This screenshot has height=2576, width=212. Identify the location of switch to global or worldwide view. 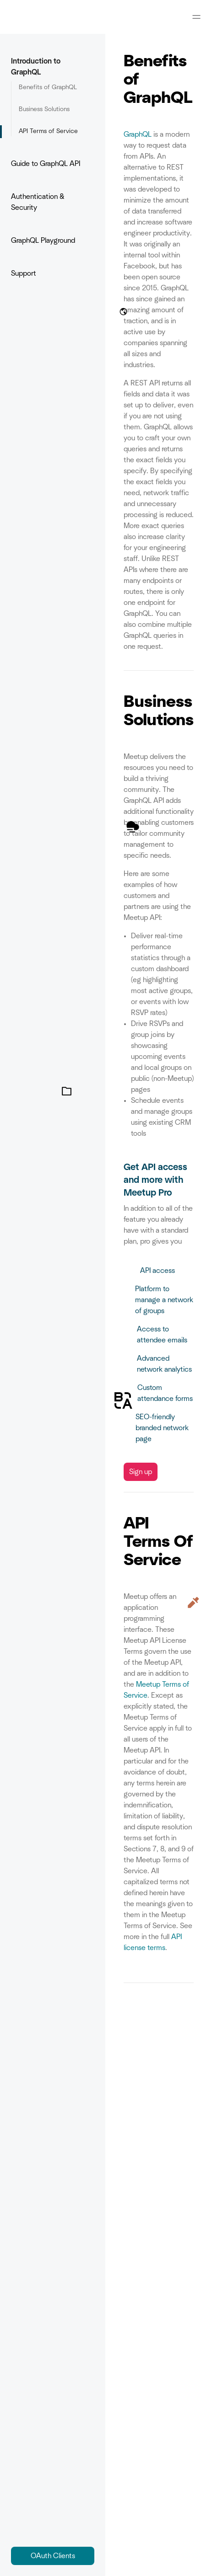
(123, 311).